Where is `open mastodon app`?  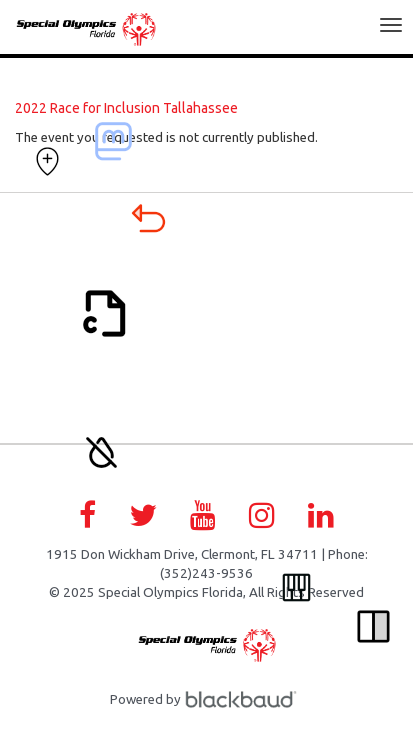 open mastodon app is located at coordinates (113, 140).